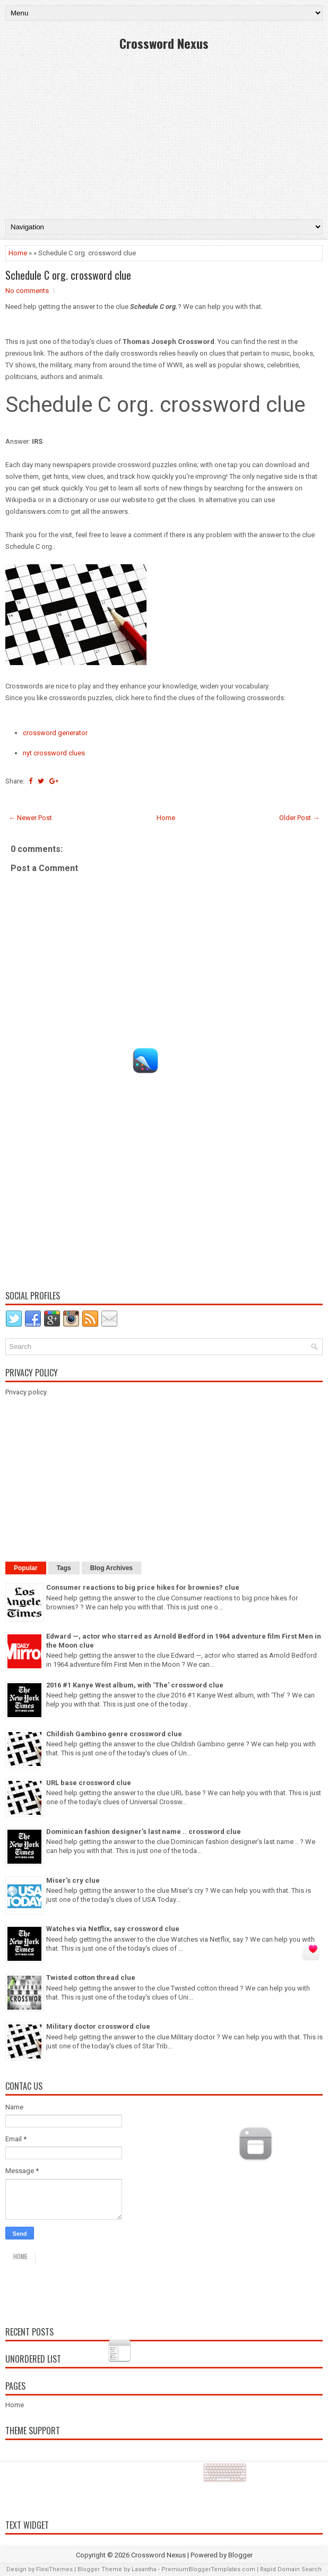 This screenshot has height=2576, width=328. Describe the element at coordinates (225, 2472) in the screenshot. I see `connect to a wireless bluetooth keyboard` at that location.